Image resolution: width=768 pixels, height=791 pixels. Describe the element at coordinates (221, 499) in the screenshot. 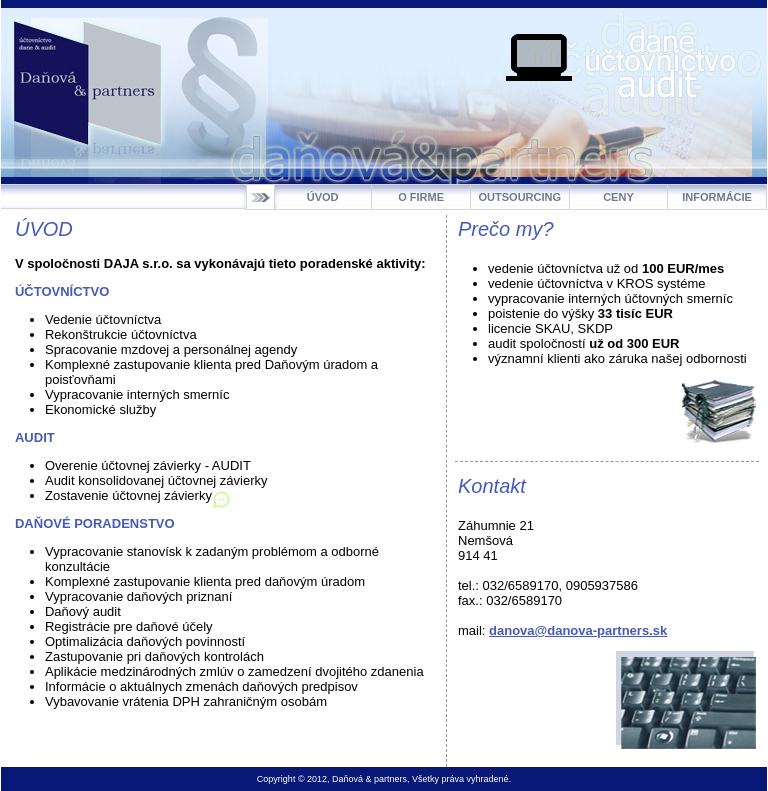

I see `open messaging or chat` at that location.